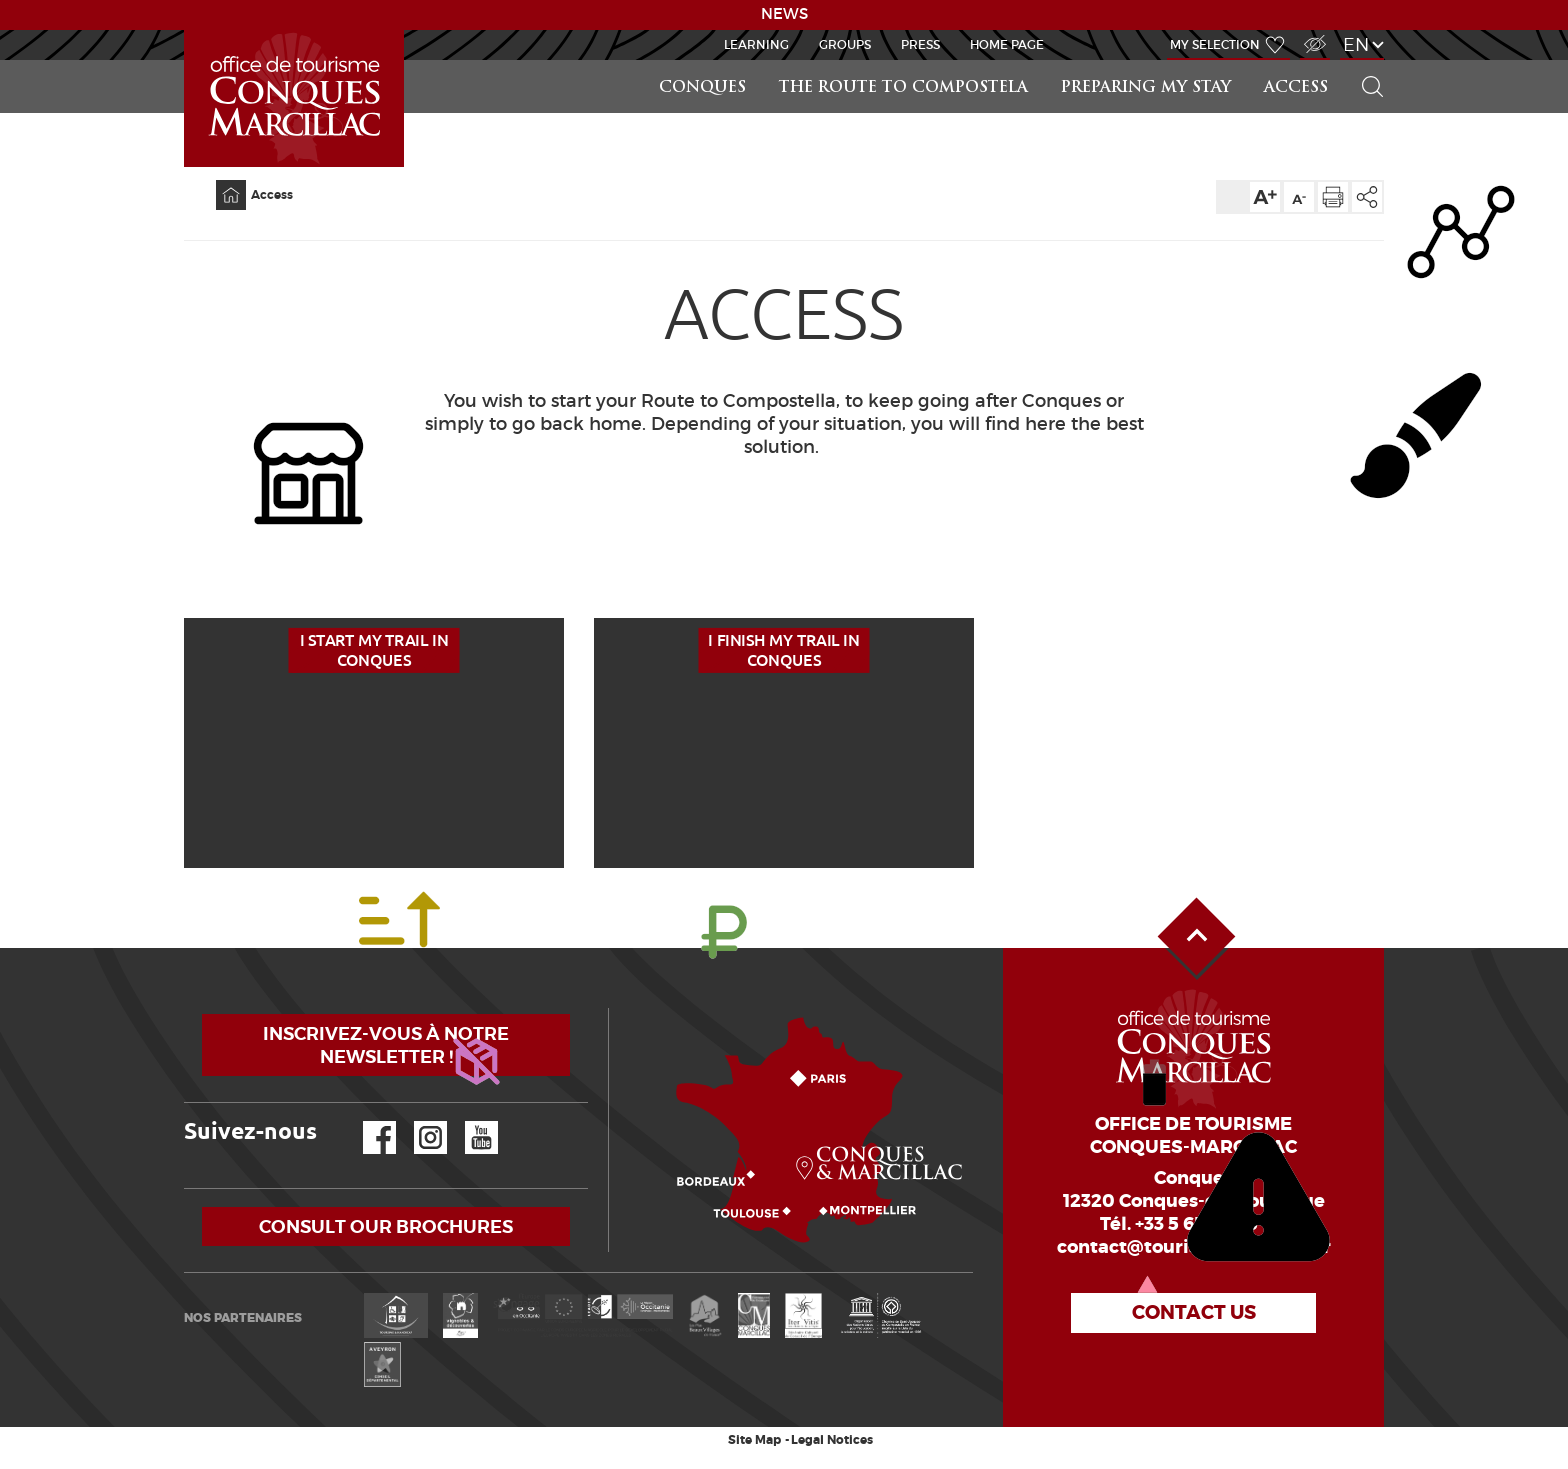  What do you see at coordinates (1418, 435) in the screenshot?
I see `access drawing or painting tools` at bounding box center [1418, 435].